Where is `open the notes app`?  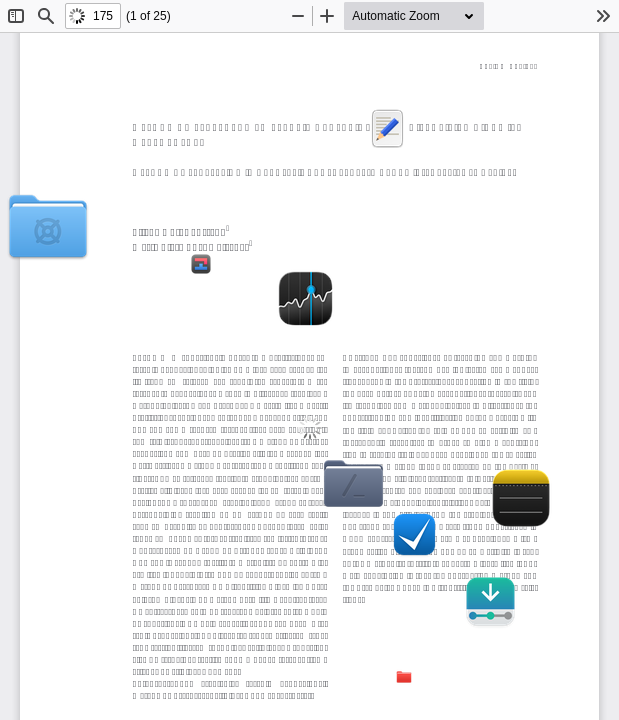
open the notes app is located at coordinates (521, 498).